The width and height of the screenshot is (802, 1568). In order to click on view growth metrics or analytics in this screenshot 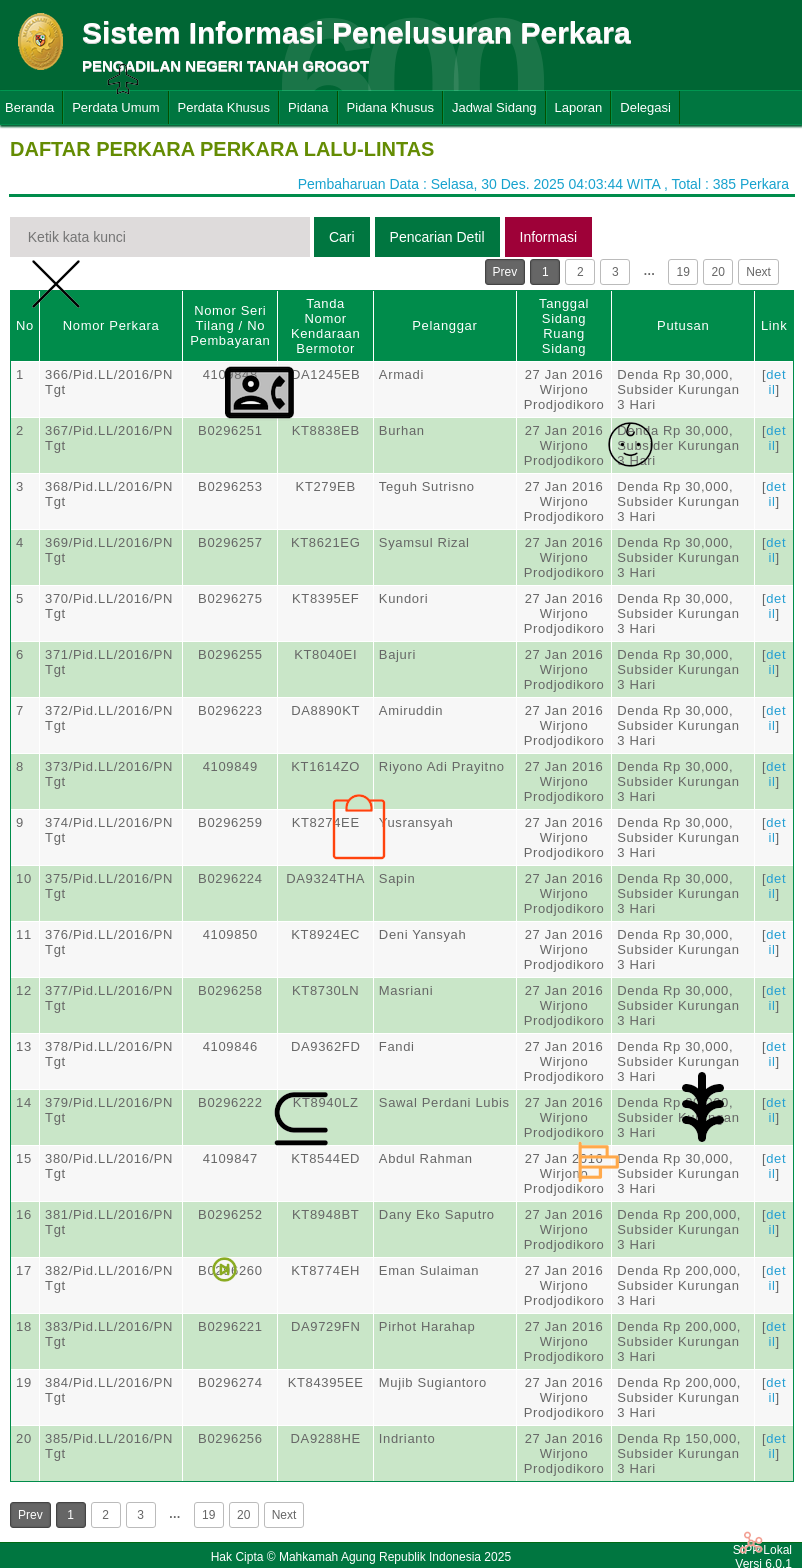, I will do `click(702, 1108)`.